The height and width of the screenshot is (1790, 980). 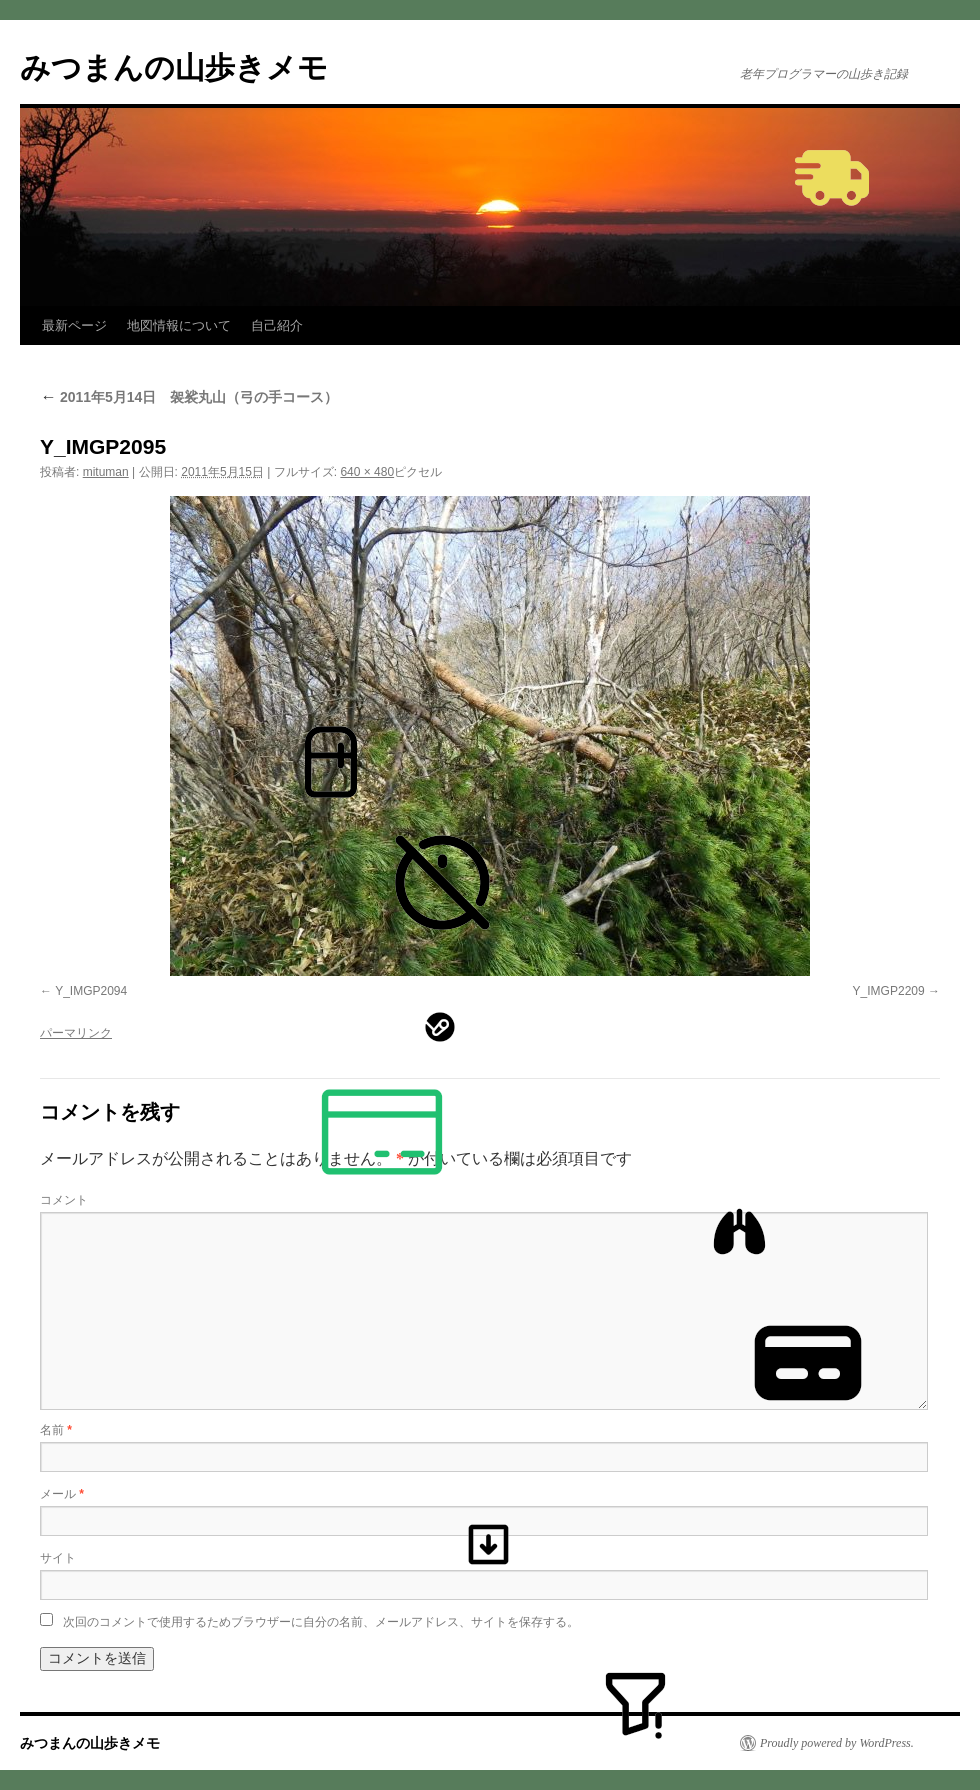 I want to click on open the Steam gaming platform, so click(x=440, y=1027).